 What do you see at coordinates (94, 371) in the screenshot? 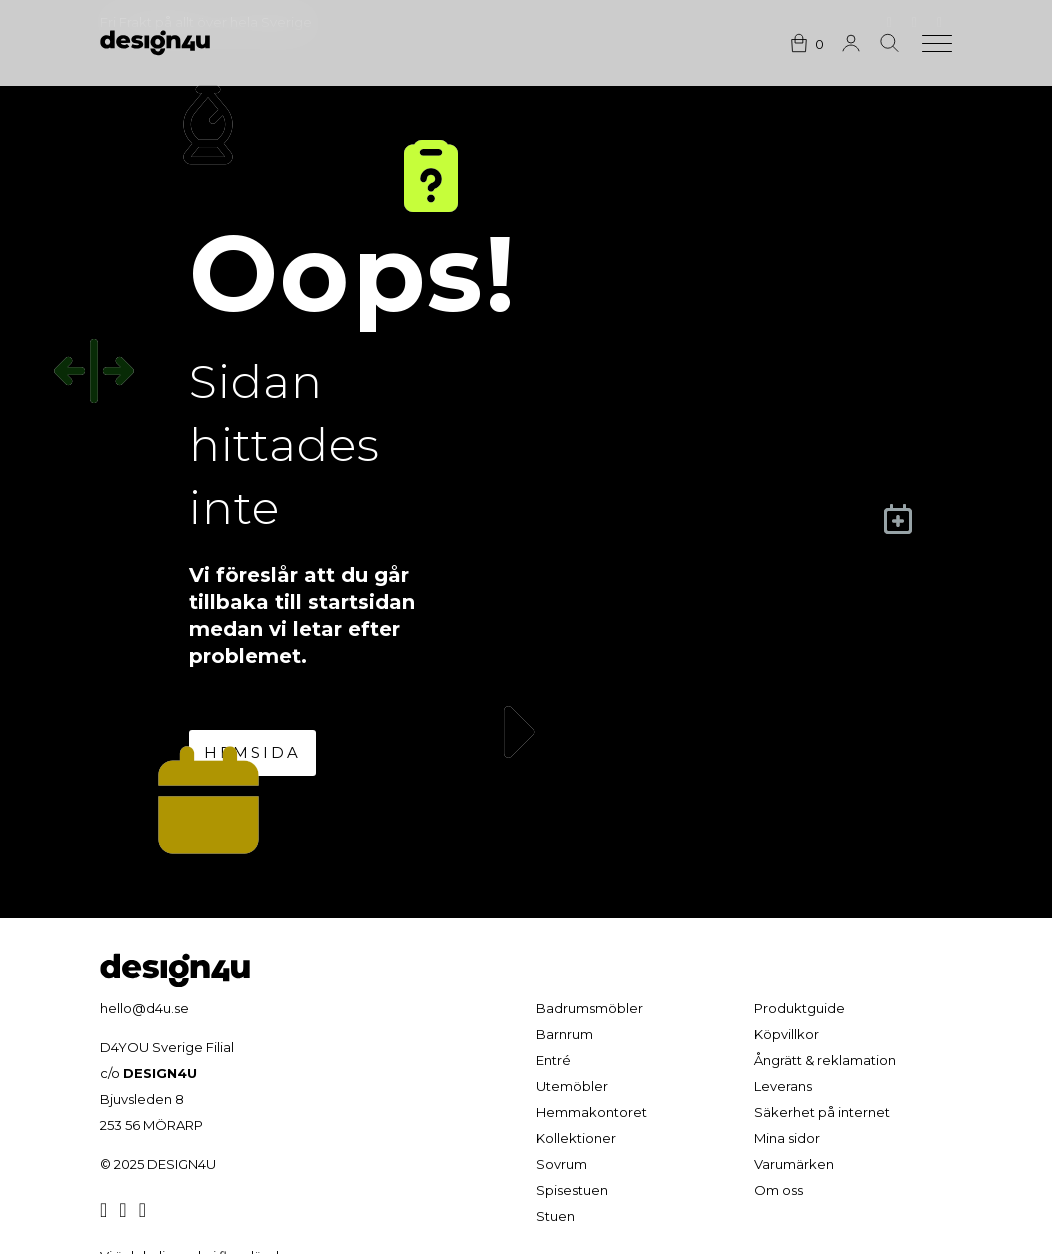
I see `expand content horizontally` at bounding box center [94, 371].